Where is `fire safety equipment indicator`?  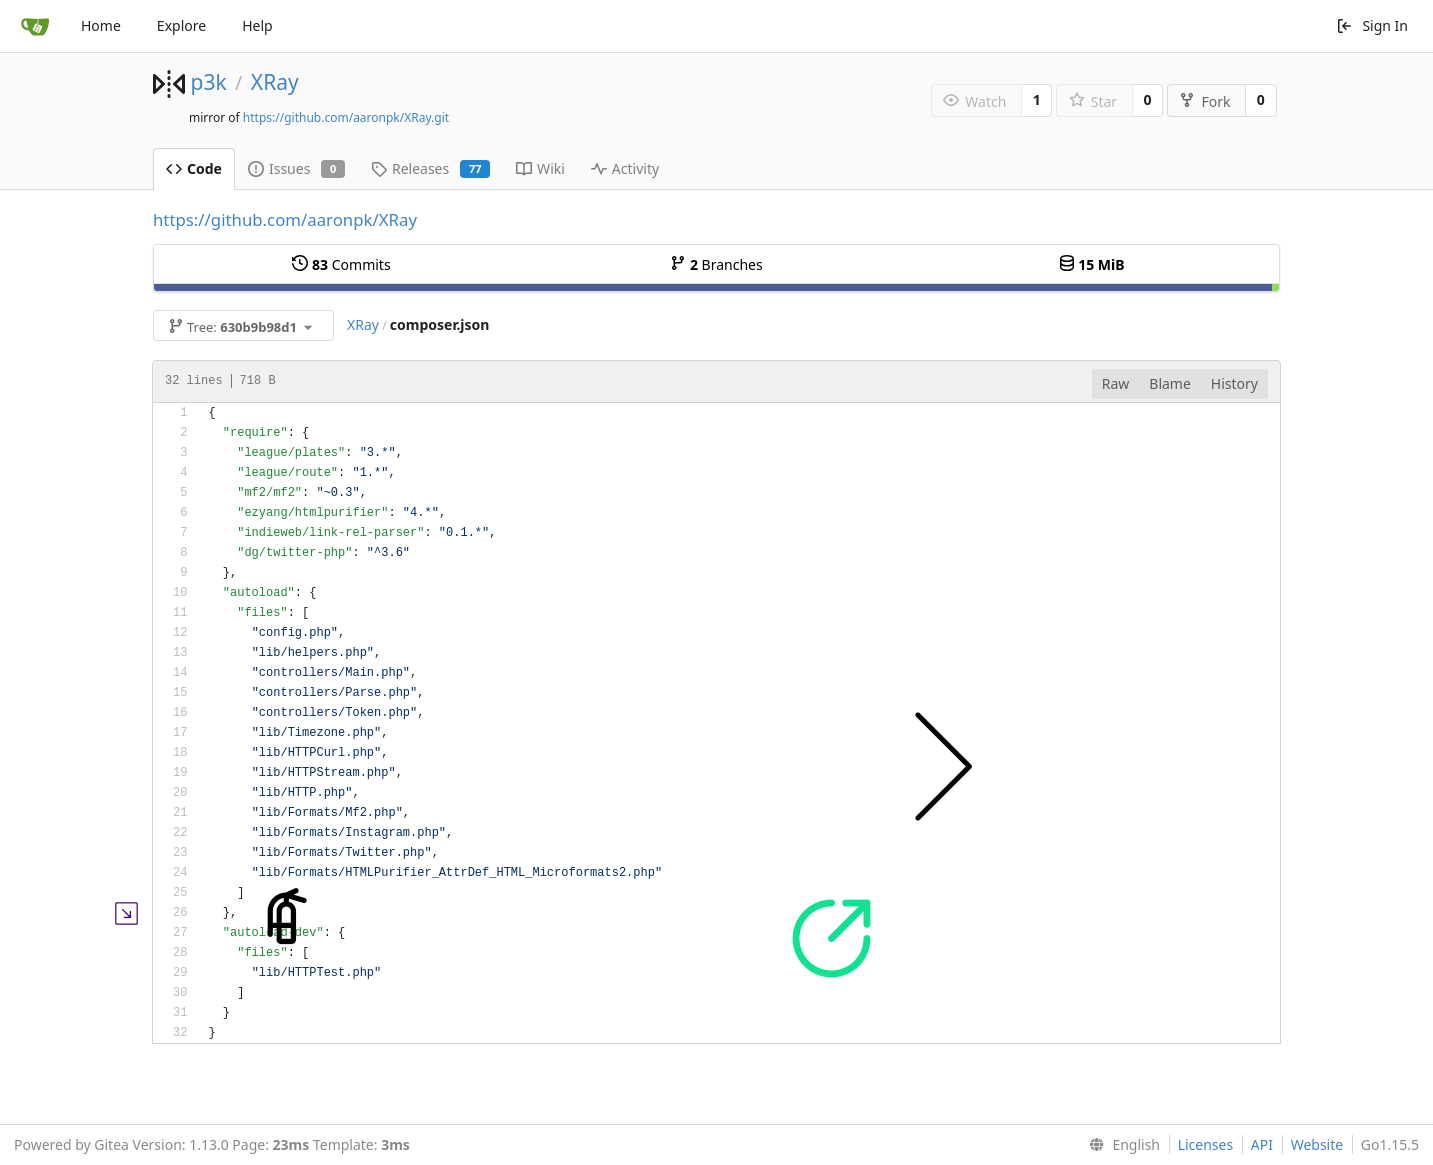
fire safety equipment indicator is located at coordinates (284, 916).